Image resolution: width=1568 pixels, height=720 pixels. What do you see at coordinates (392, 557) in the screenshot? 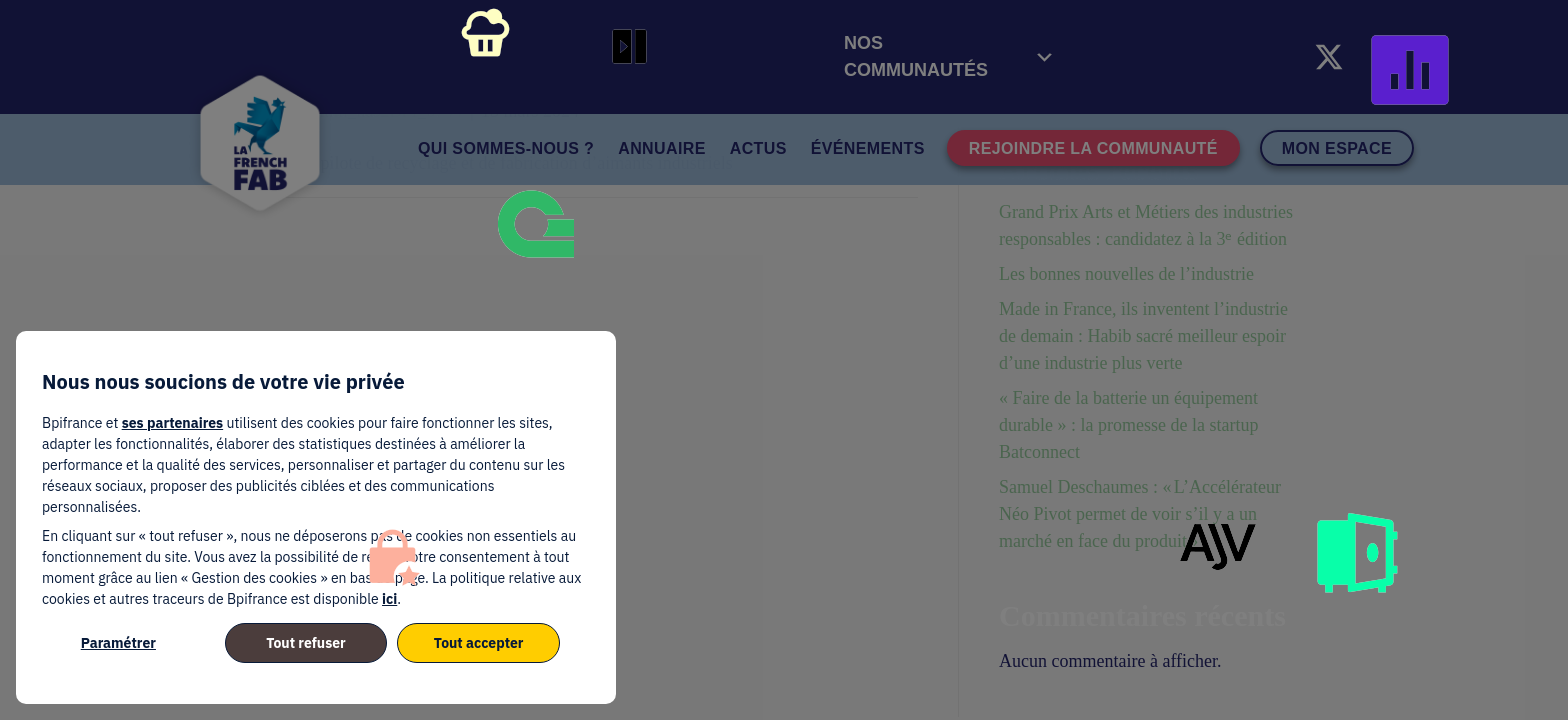
I see `mark a security setting as favorite` at bounding box center [392, 557].